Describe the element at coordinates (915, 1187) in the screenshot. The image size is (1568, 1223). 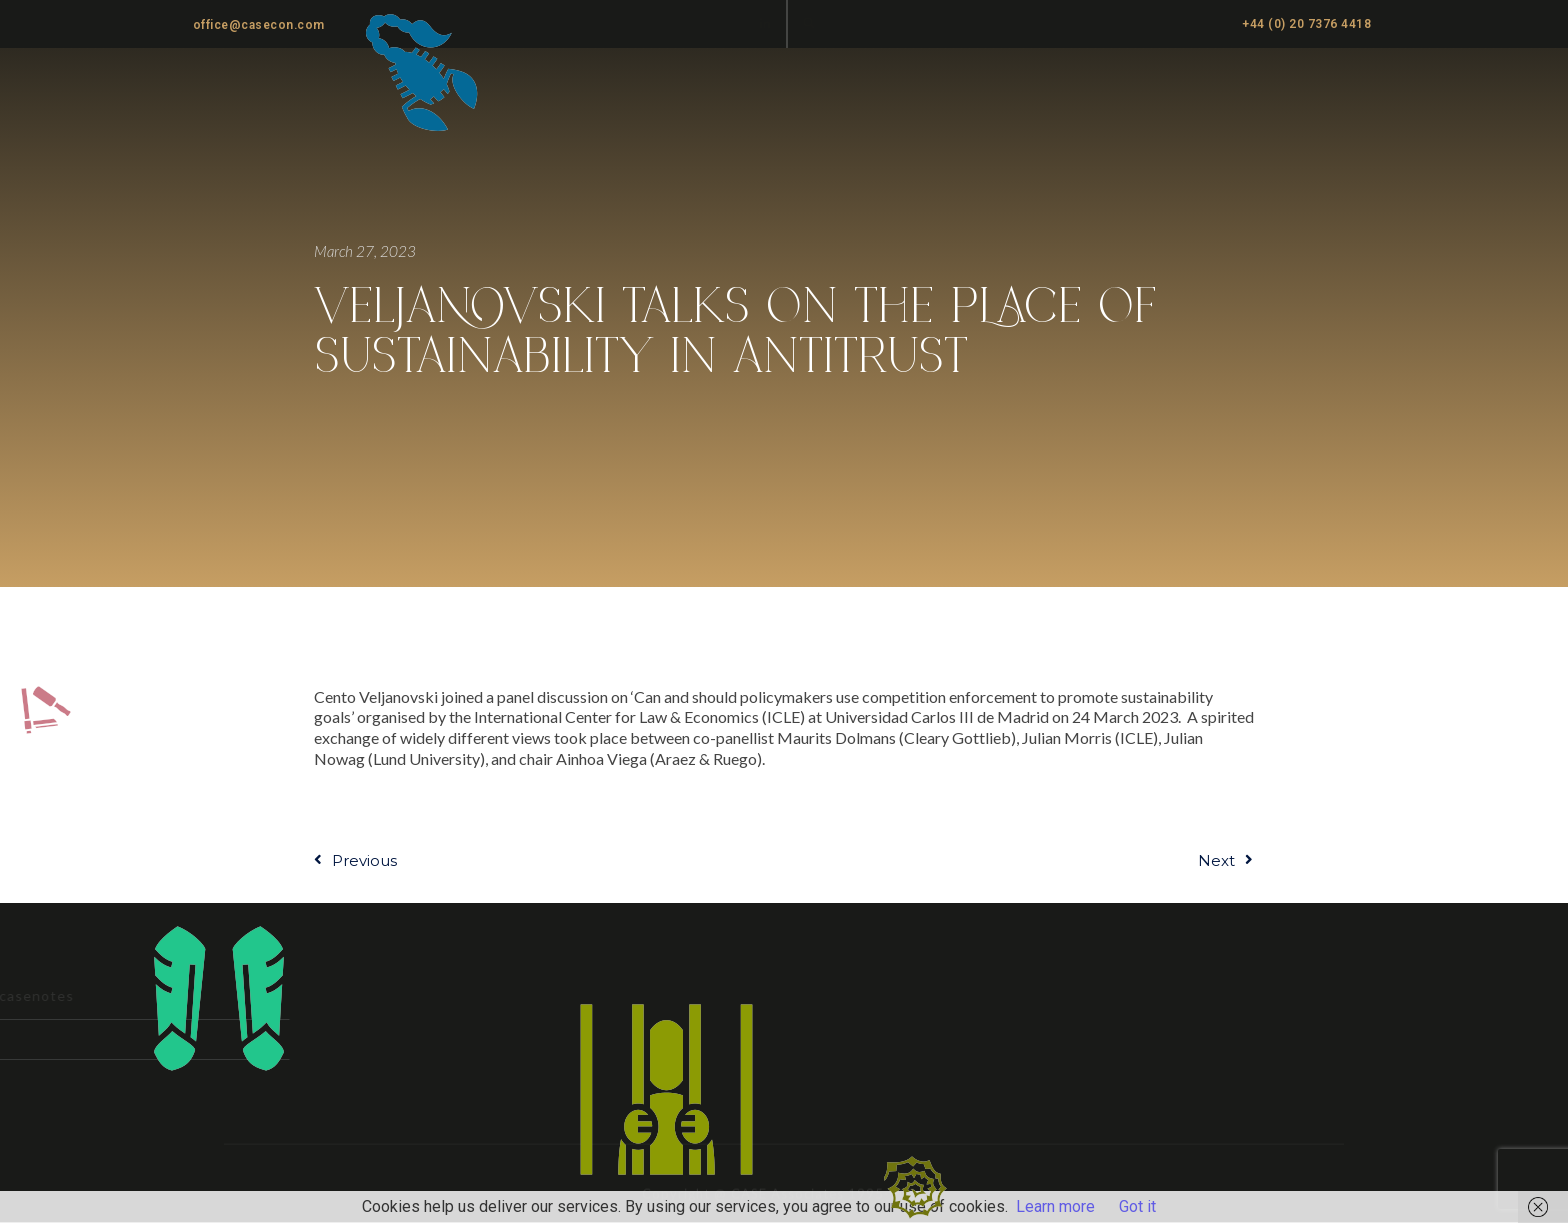
I see `represents a trap or hazard in gameplay` at that location.